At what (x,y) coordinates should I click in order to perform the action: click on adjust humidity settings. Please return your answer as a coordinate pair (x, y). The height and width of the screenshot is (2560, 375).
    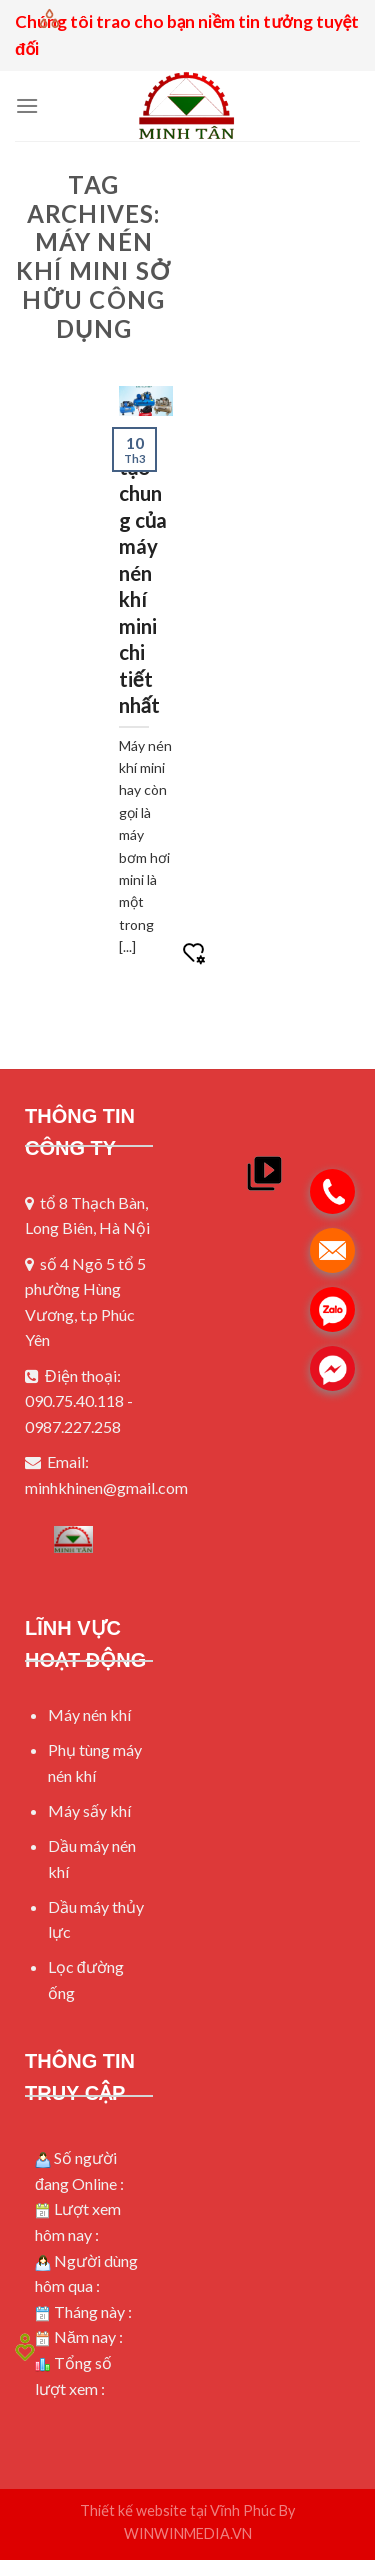
    Looking at the image, I should click on (49, 18).